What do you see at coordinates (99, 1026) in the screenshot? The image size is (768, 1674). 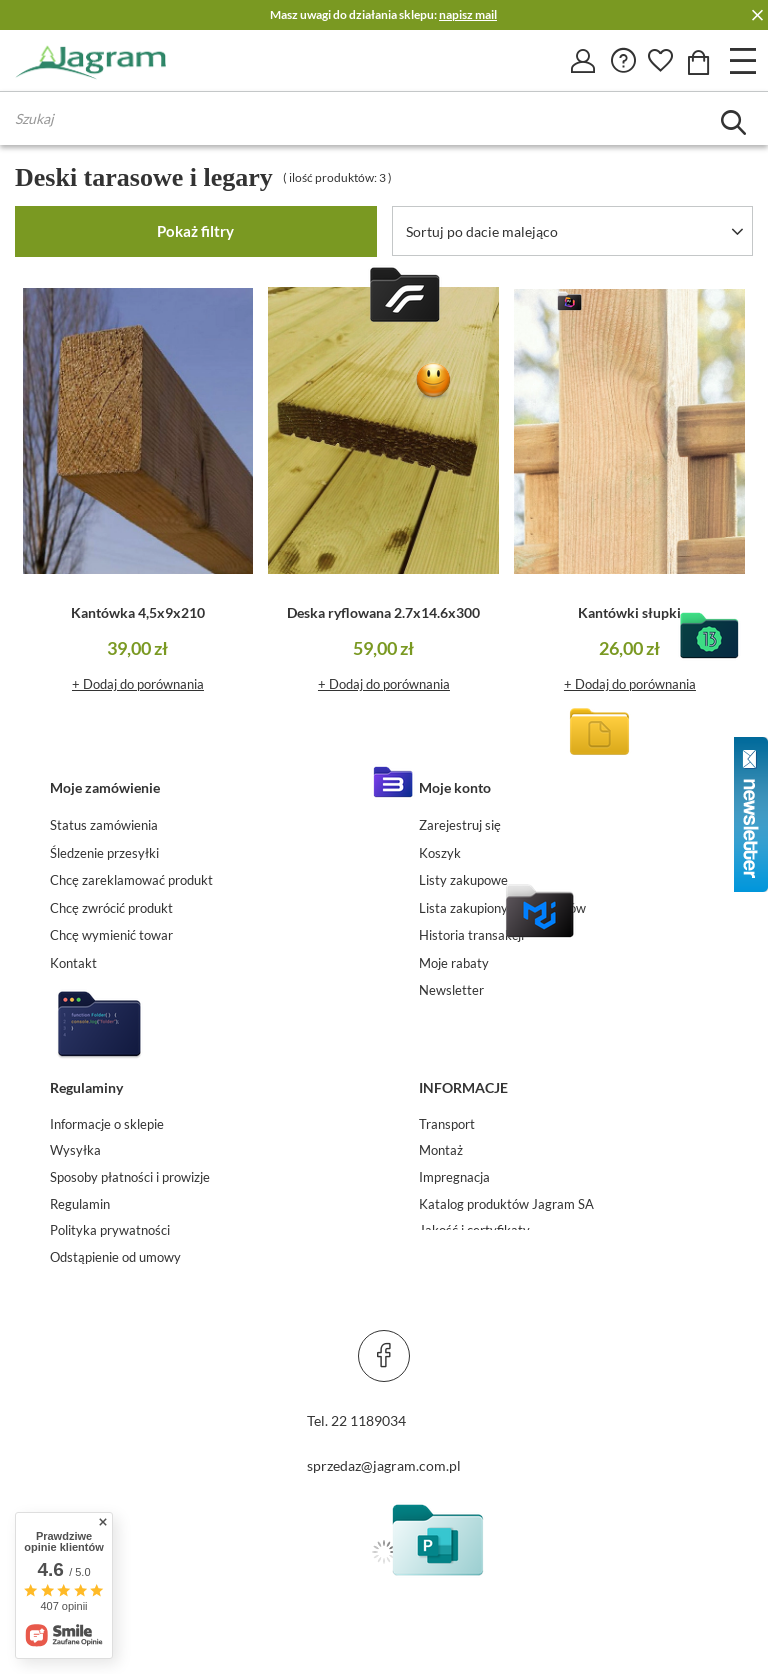 I see `open programming projects folder` at bounding box center [99, 1026].